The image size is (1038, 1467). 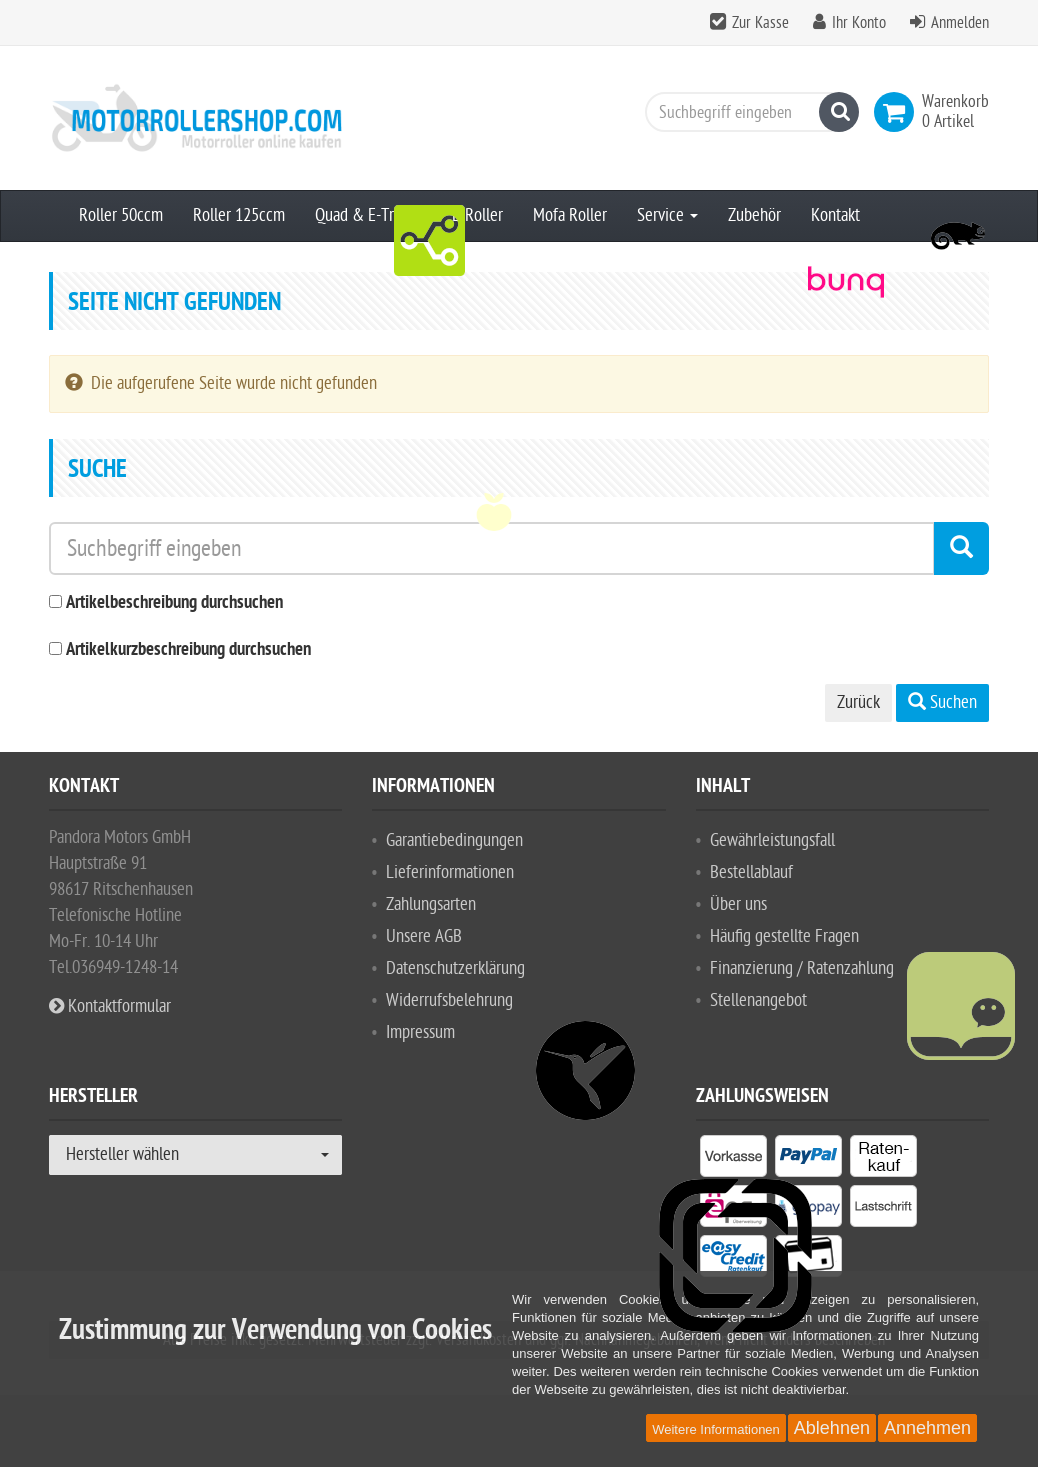 I want to click on Prismic CMS logo, so click(x=735, y=1255).